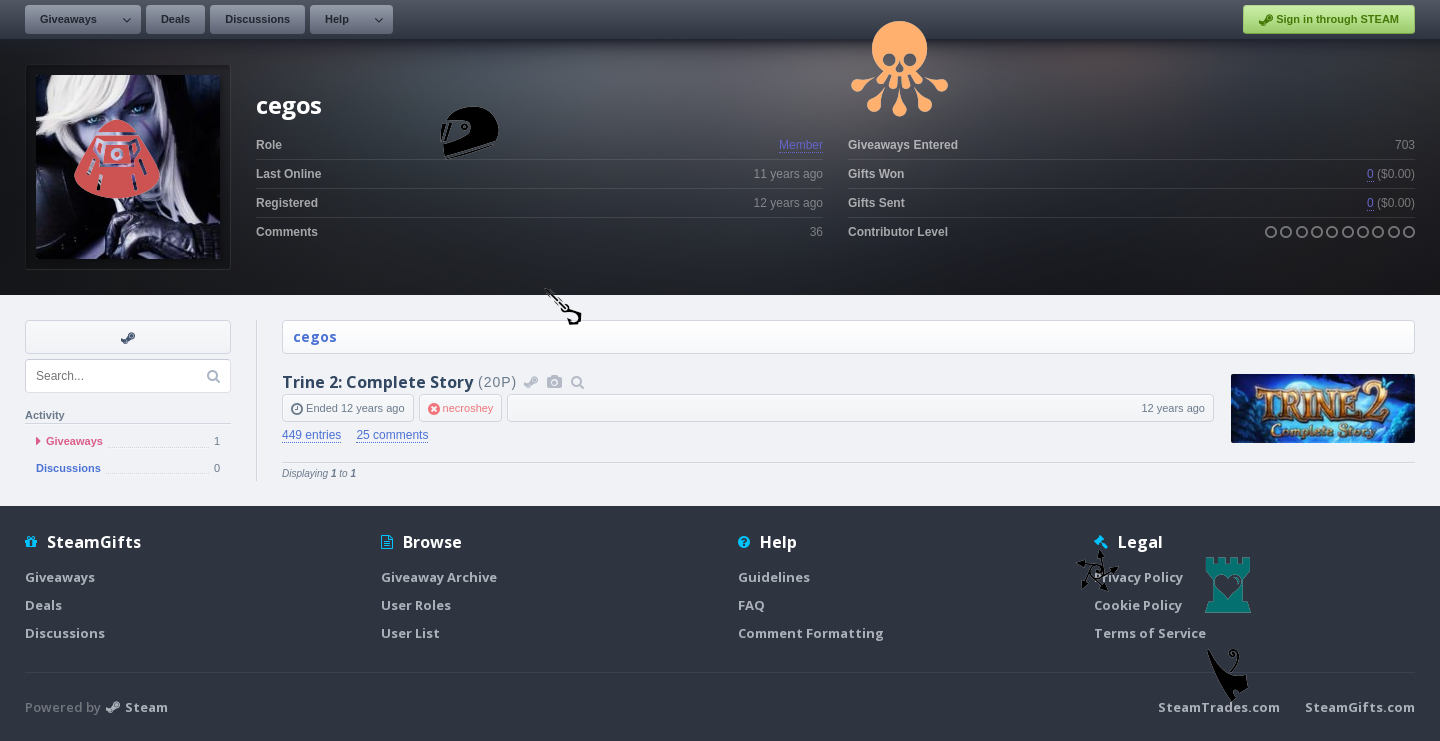 This screenshot has width=1440, height=741. I want to click on indicates chaos or randomness effect, so click(1097, 570).